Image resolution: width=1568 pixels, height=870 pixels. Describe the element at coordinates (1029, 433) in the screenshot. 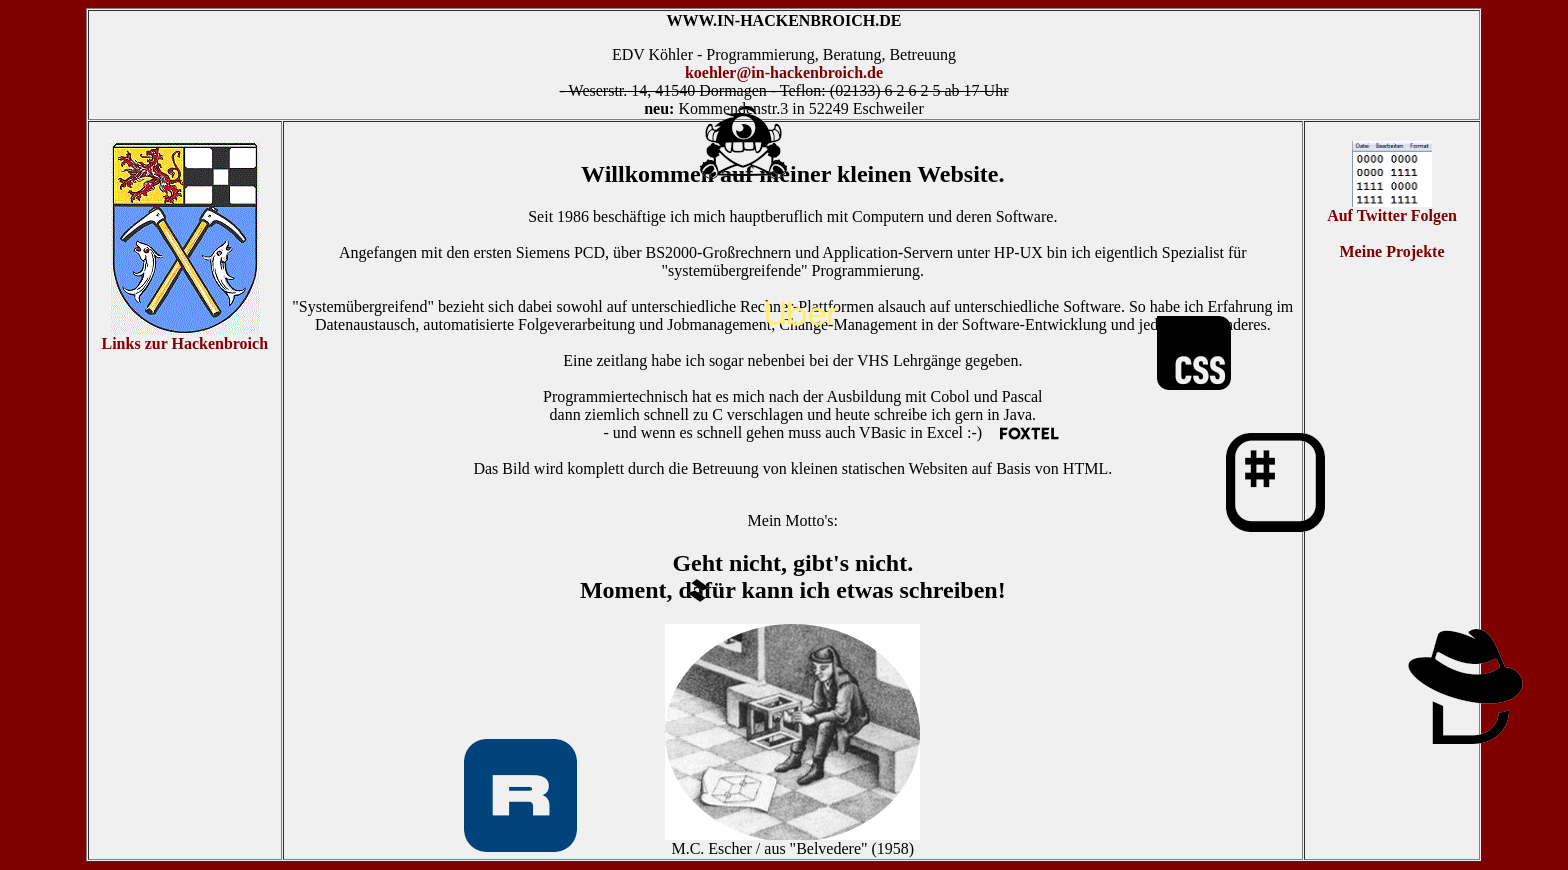

I see `open the Foxtel streaming app` at that location.